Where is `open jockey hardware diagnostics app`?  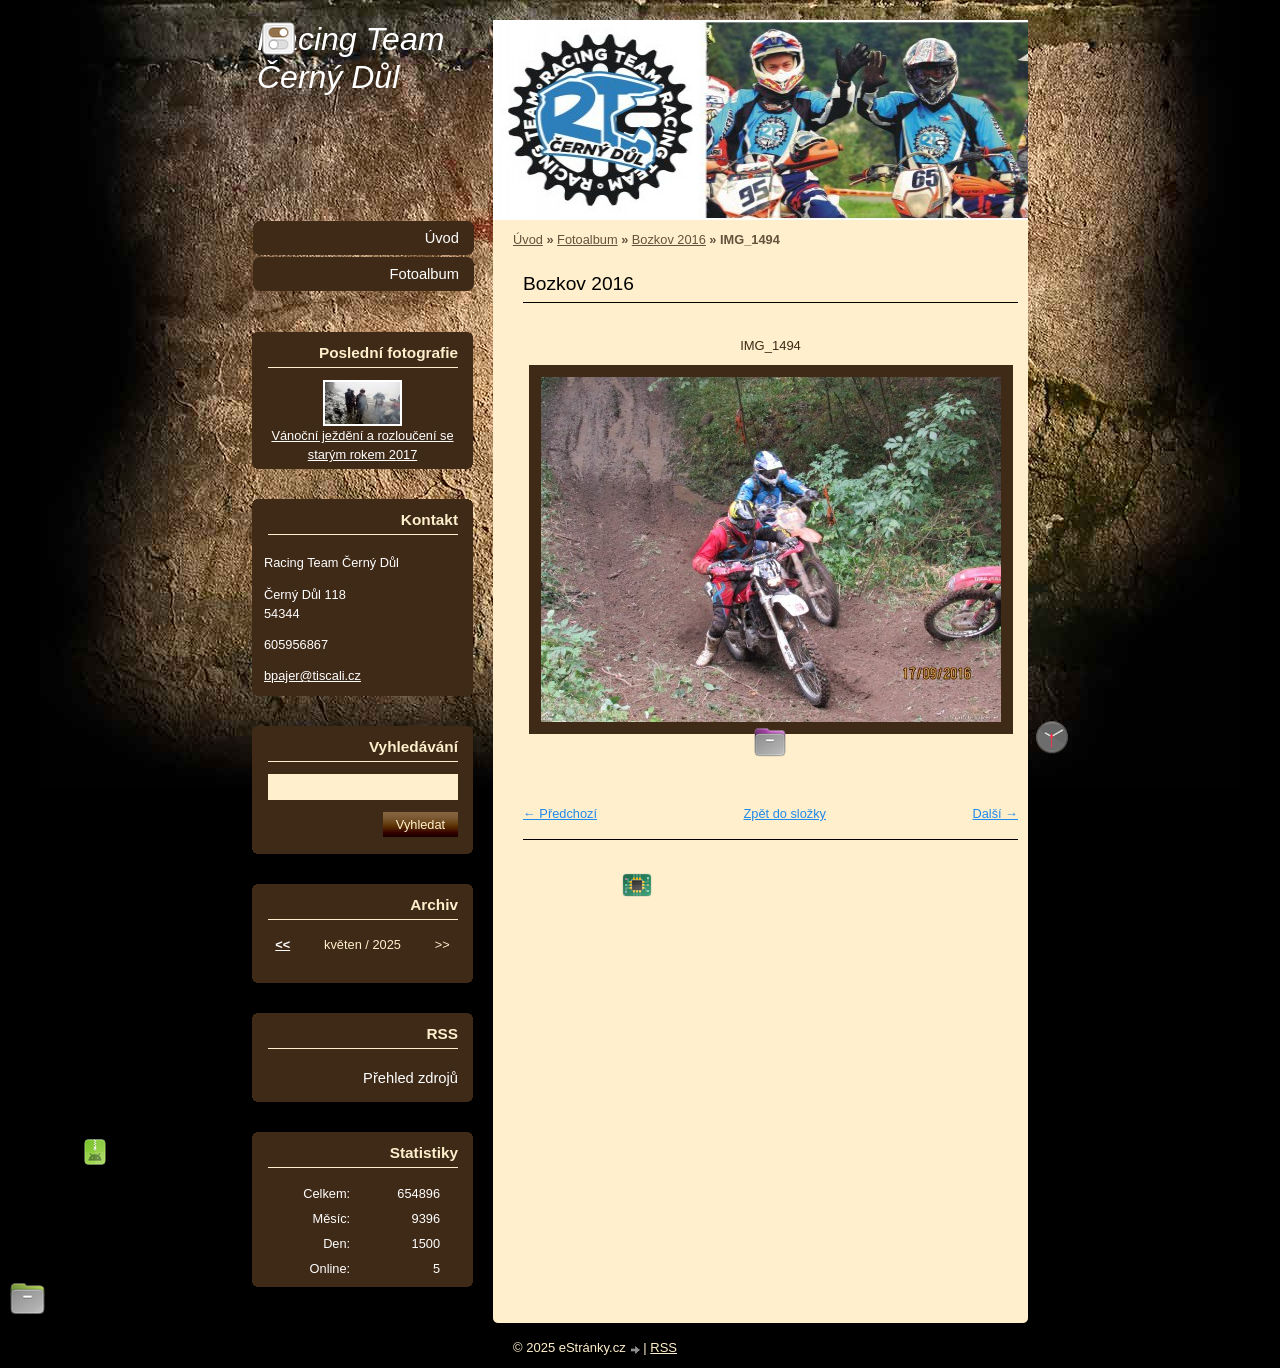 open jockey hardware diagnostics app is located at coordinates (637, 885).